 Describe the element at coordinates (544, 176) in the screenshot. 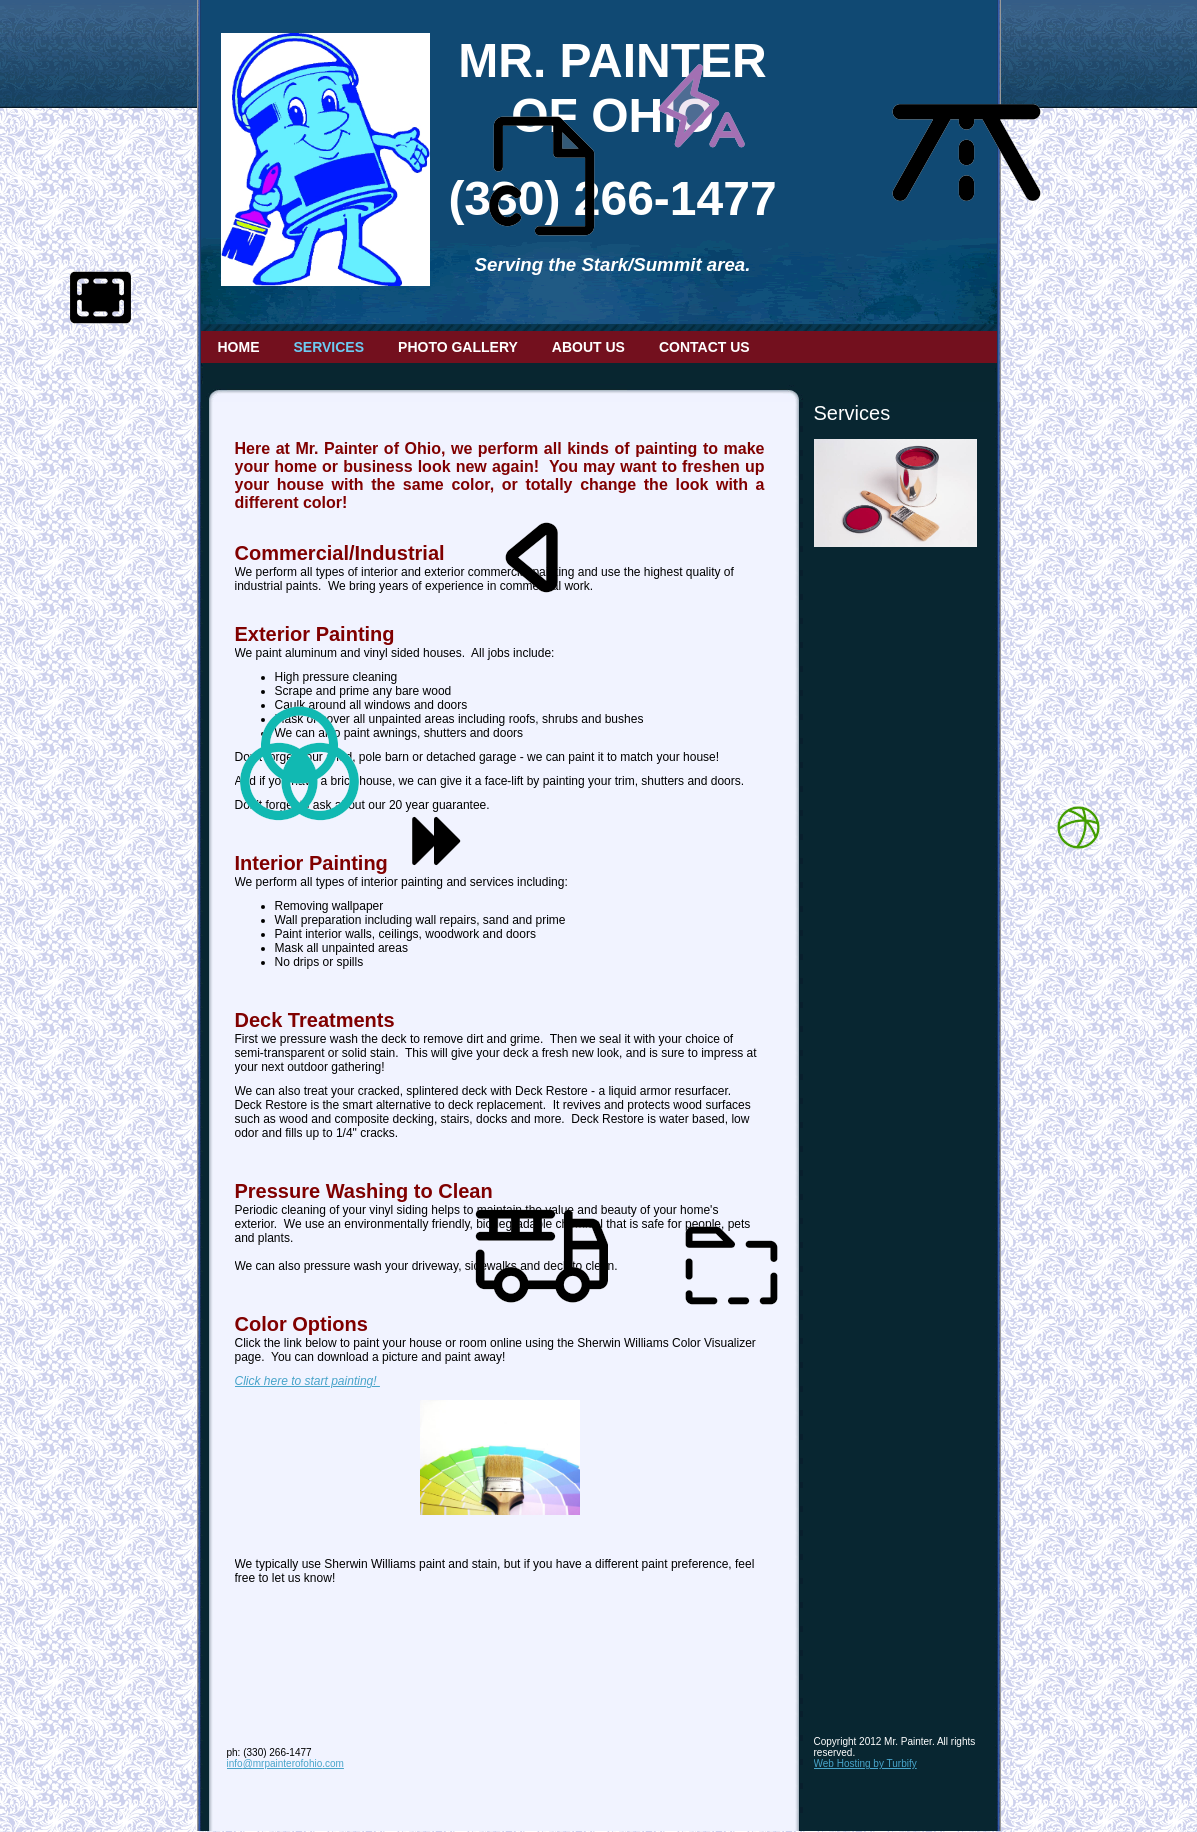

I see `a C programming language source file` at that location.